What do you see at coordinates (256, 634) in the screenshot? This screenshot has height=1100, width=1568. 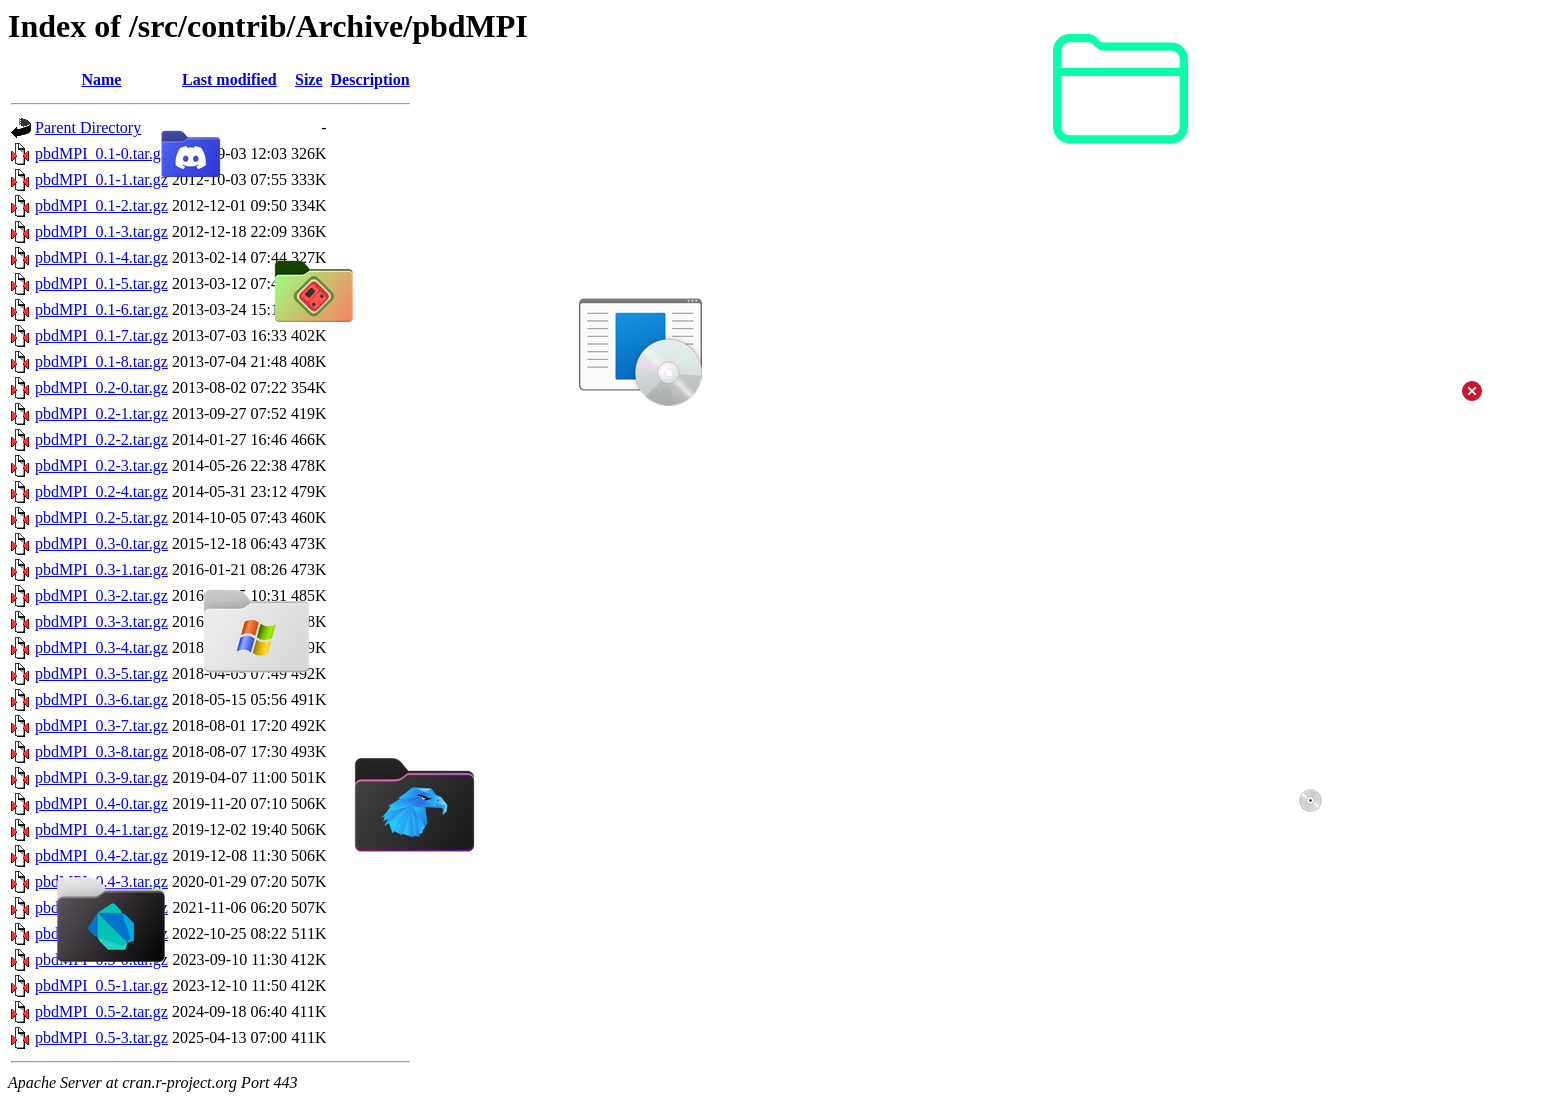 I see `open folder containing windows xp files or programs` at bounding box center [256, 634].